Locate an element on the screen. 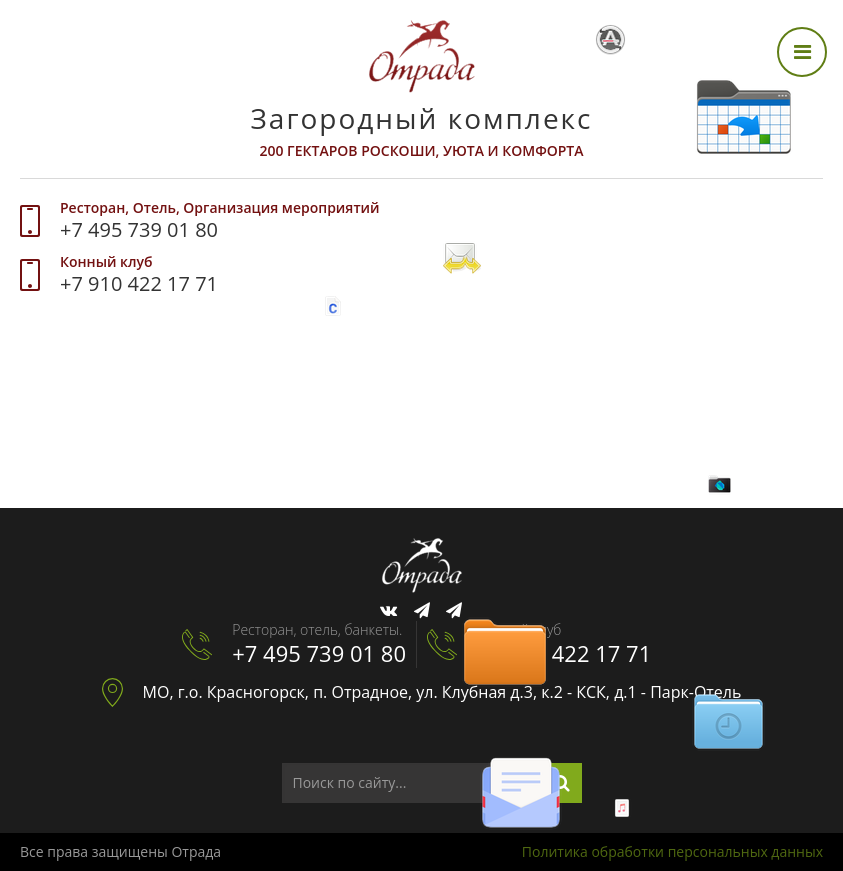 Image resolution: width=843 pixels, height=871 pixels. access temporary files folder is located at coordinates (728, 721).